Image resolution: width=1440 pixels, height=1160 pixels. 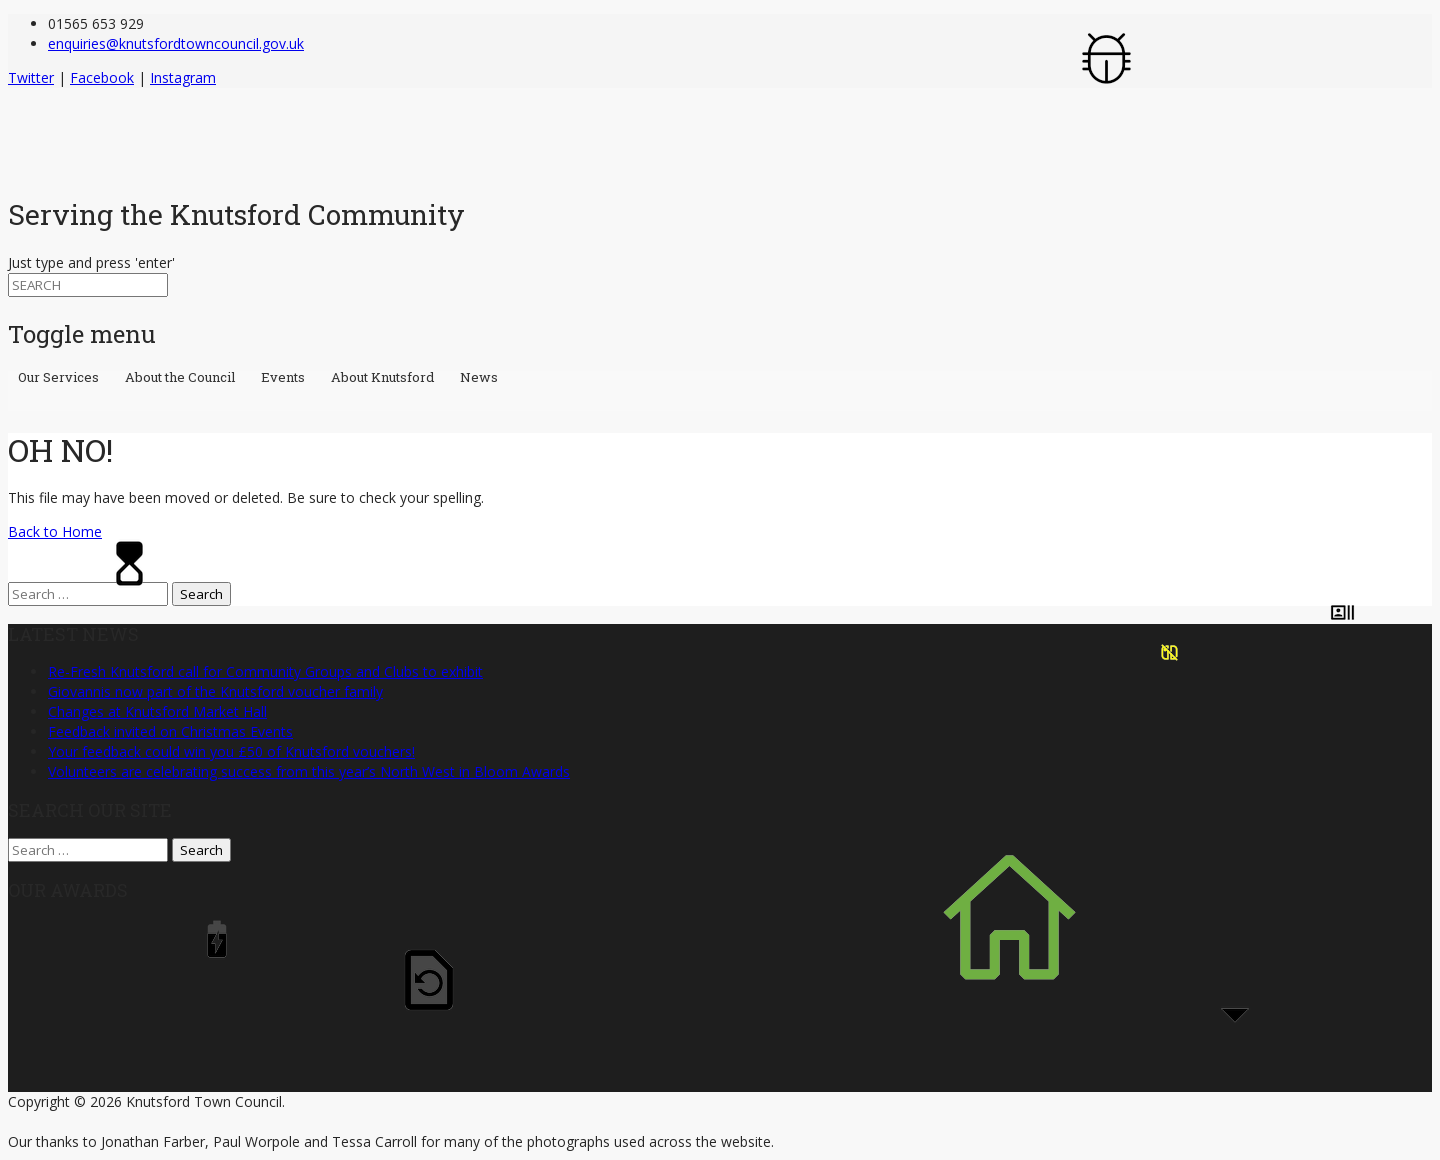 I want to click on nintendo switch controller disconnected, so click(x=1169, y=652).